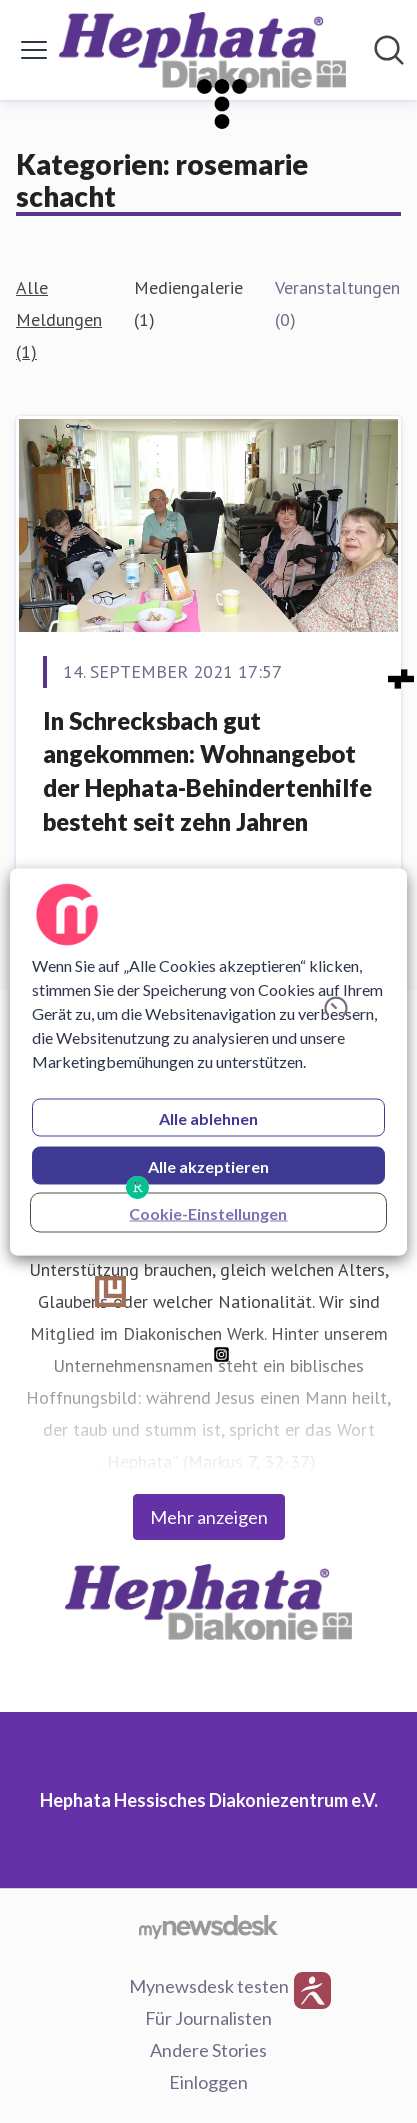 The image size is (417, 2123). I want to click on telefonica brand logo, so click(222, 104).